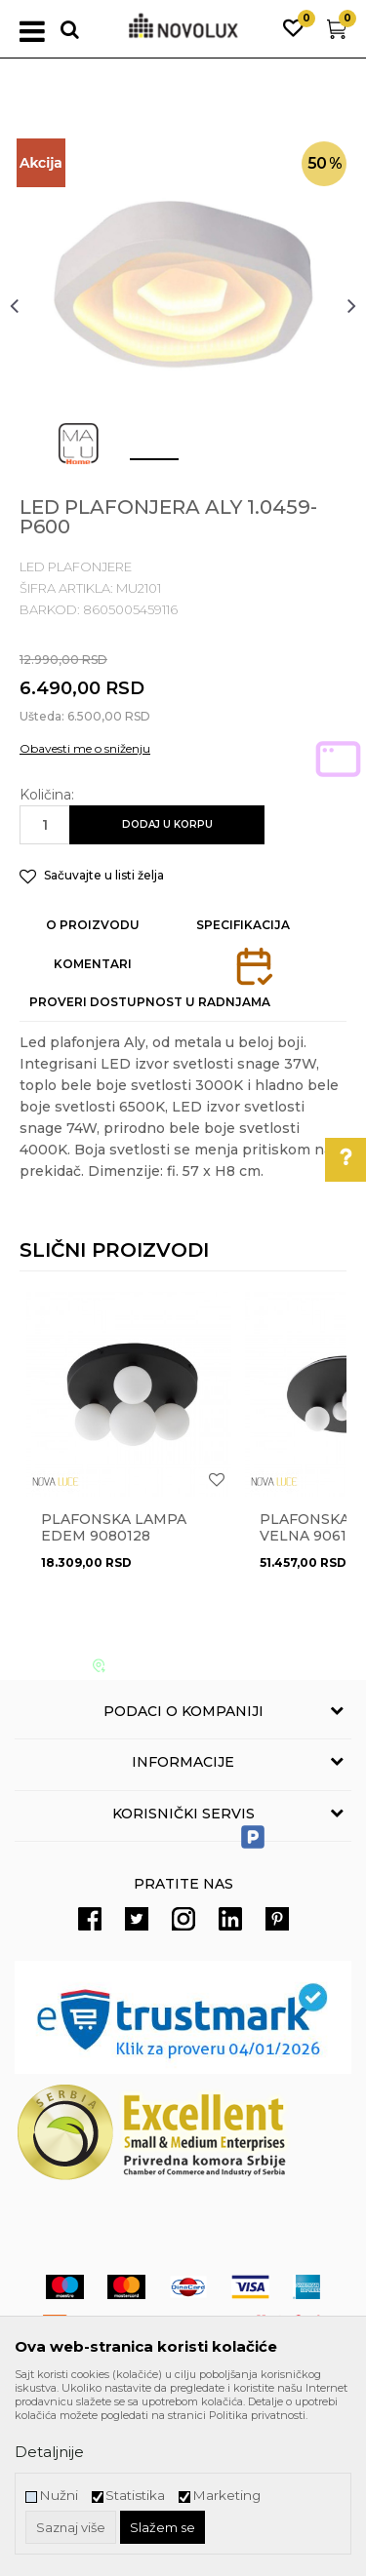 This screenshot has height=2576, width=366. Describe the element at coordinates (253, 1837) in the screenshot. I see `find nearby parking locations` at that location.